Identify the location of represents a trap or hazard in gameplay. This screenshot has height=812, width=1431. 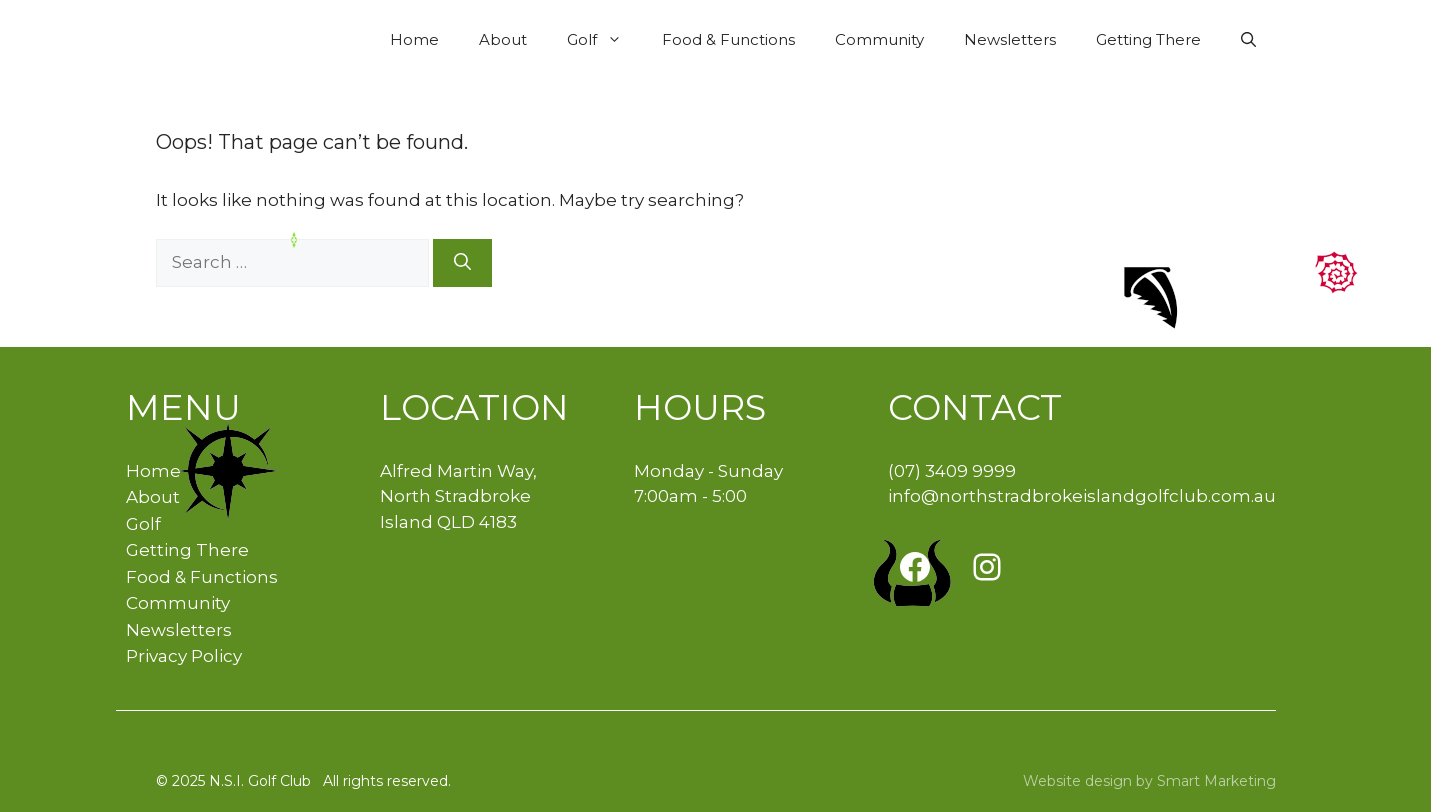
(1336, 272).